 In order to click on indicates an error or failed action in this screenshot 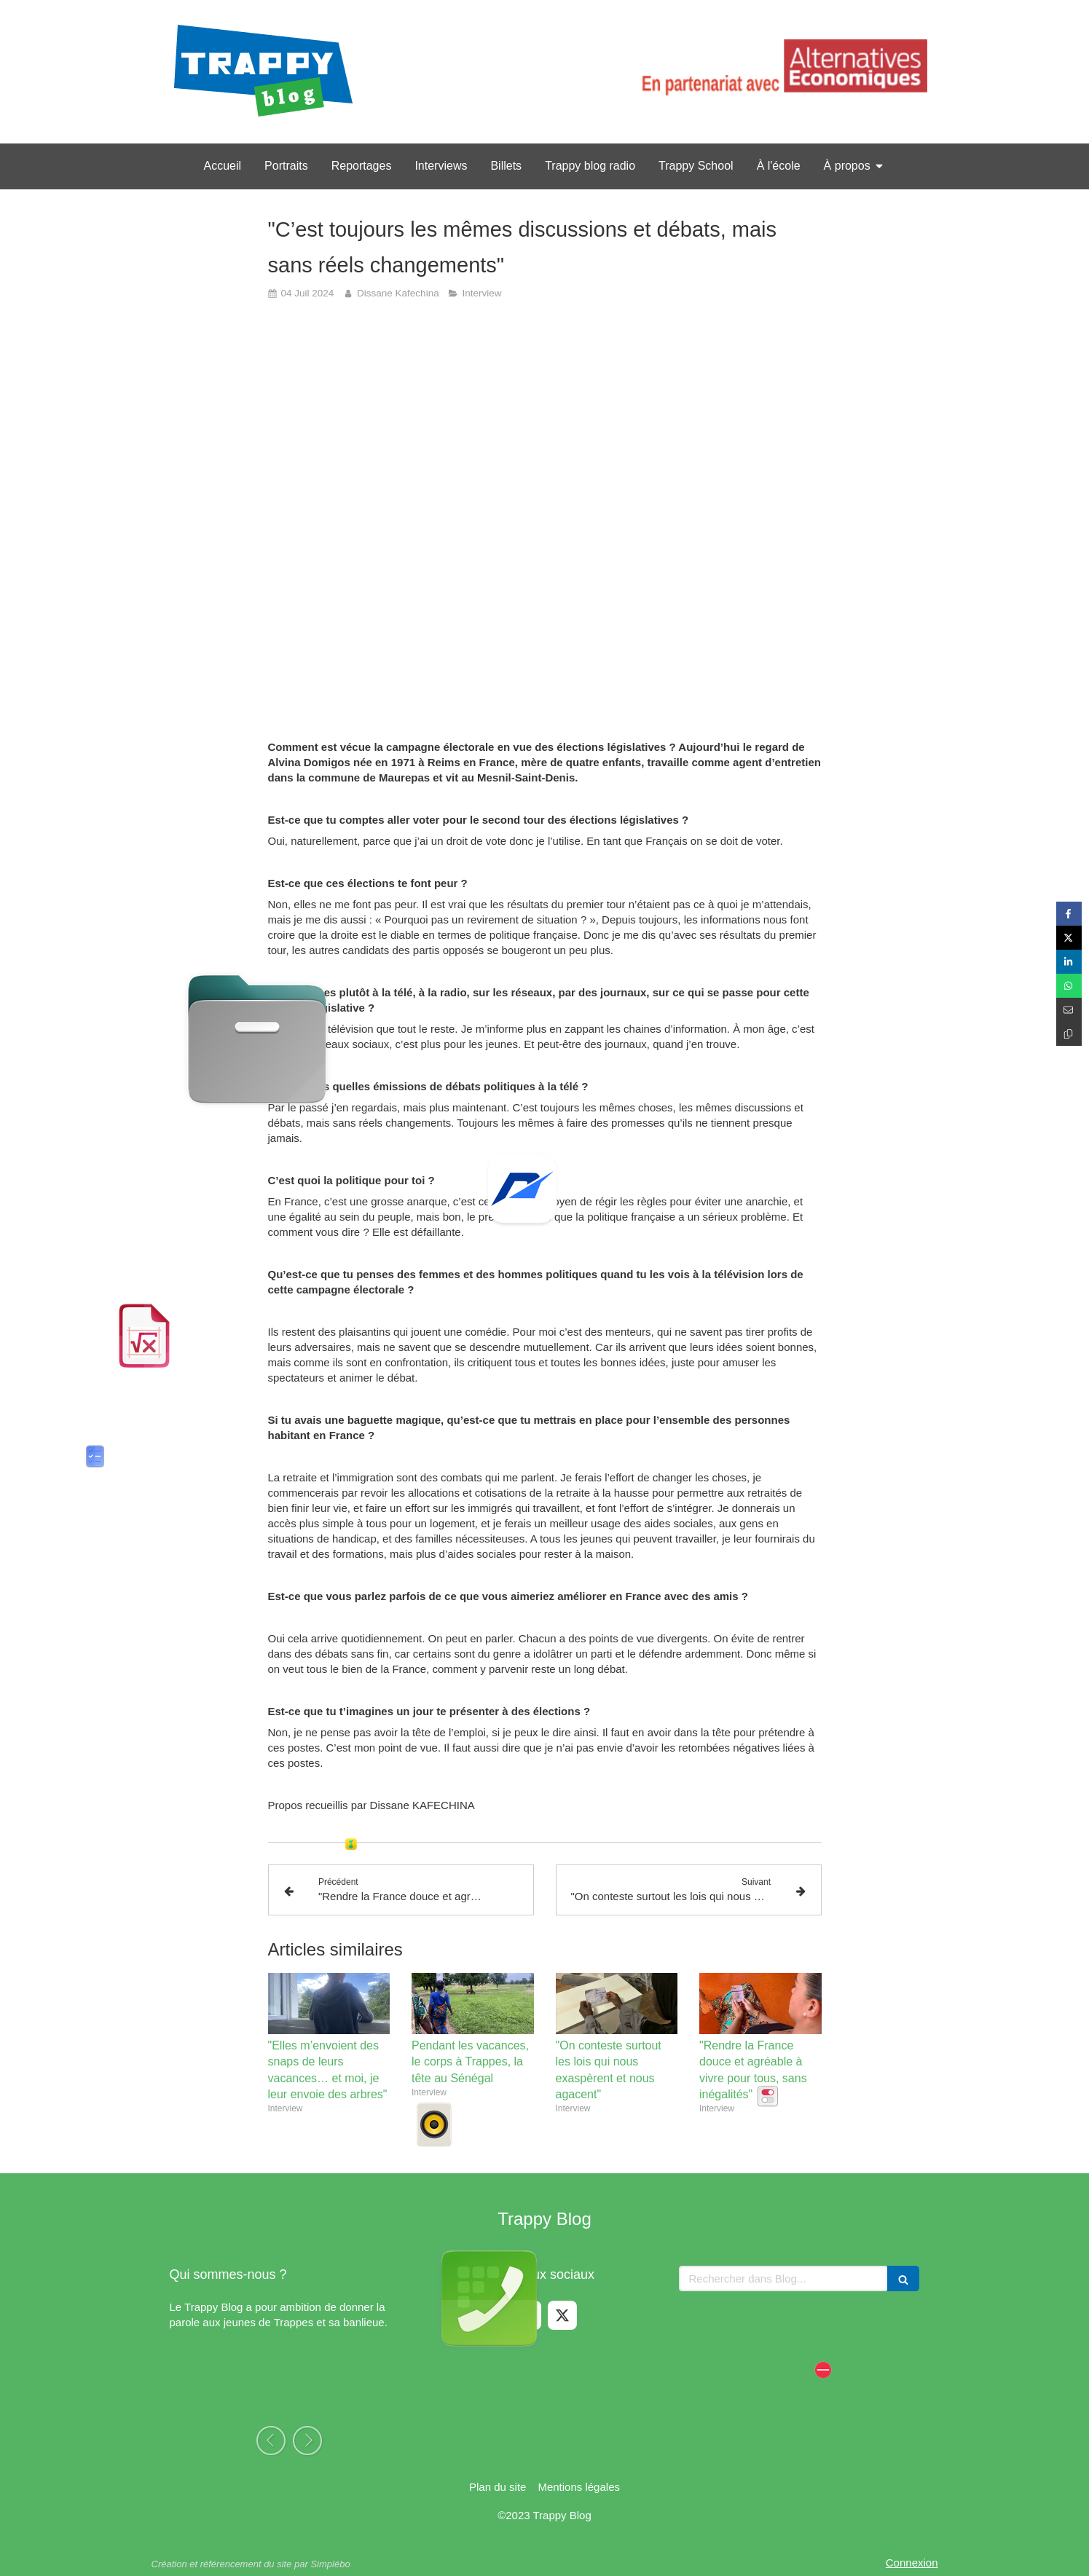, I will do `click(823, 2370)`.